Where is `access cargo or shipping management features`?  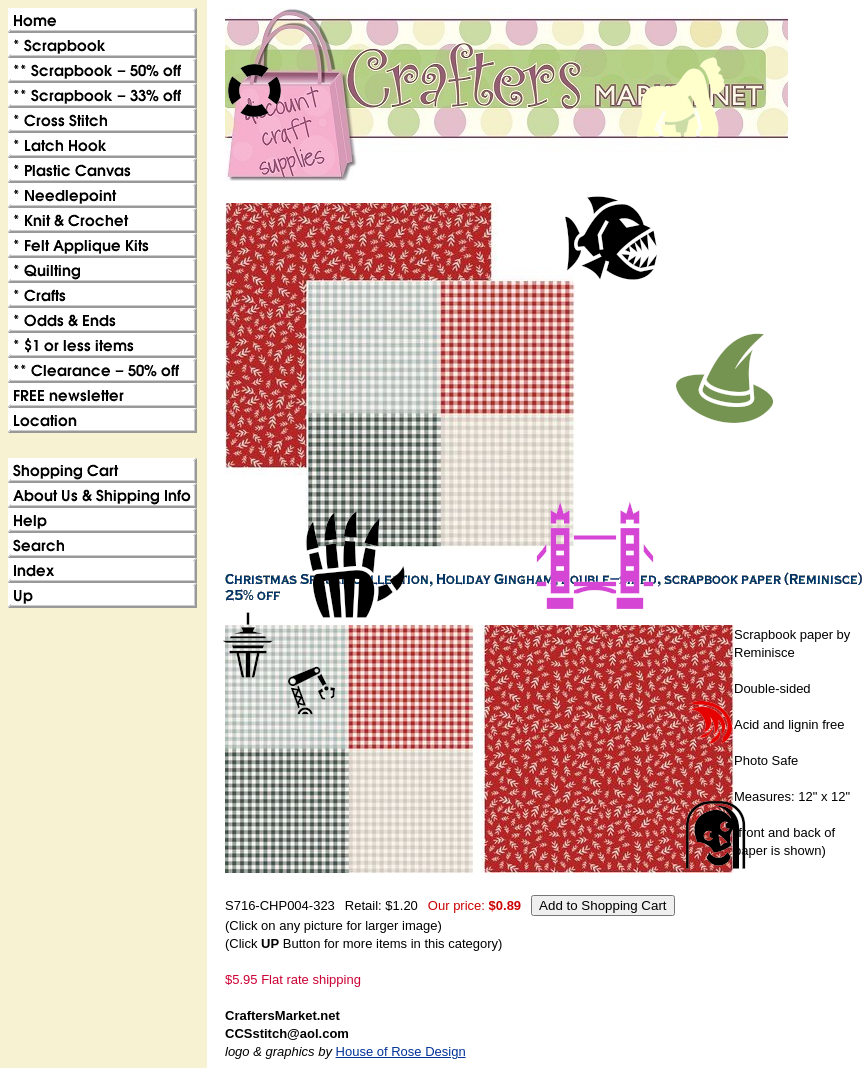 access cargo or shipping management features is located at coordinates (311, 690).